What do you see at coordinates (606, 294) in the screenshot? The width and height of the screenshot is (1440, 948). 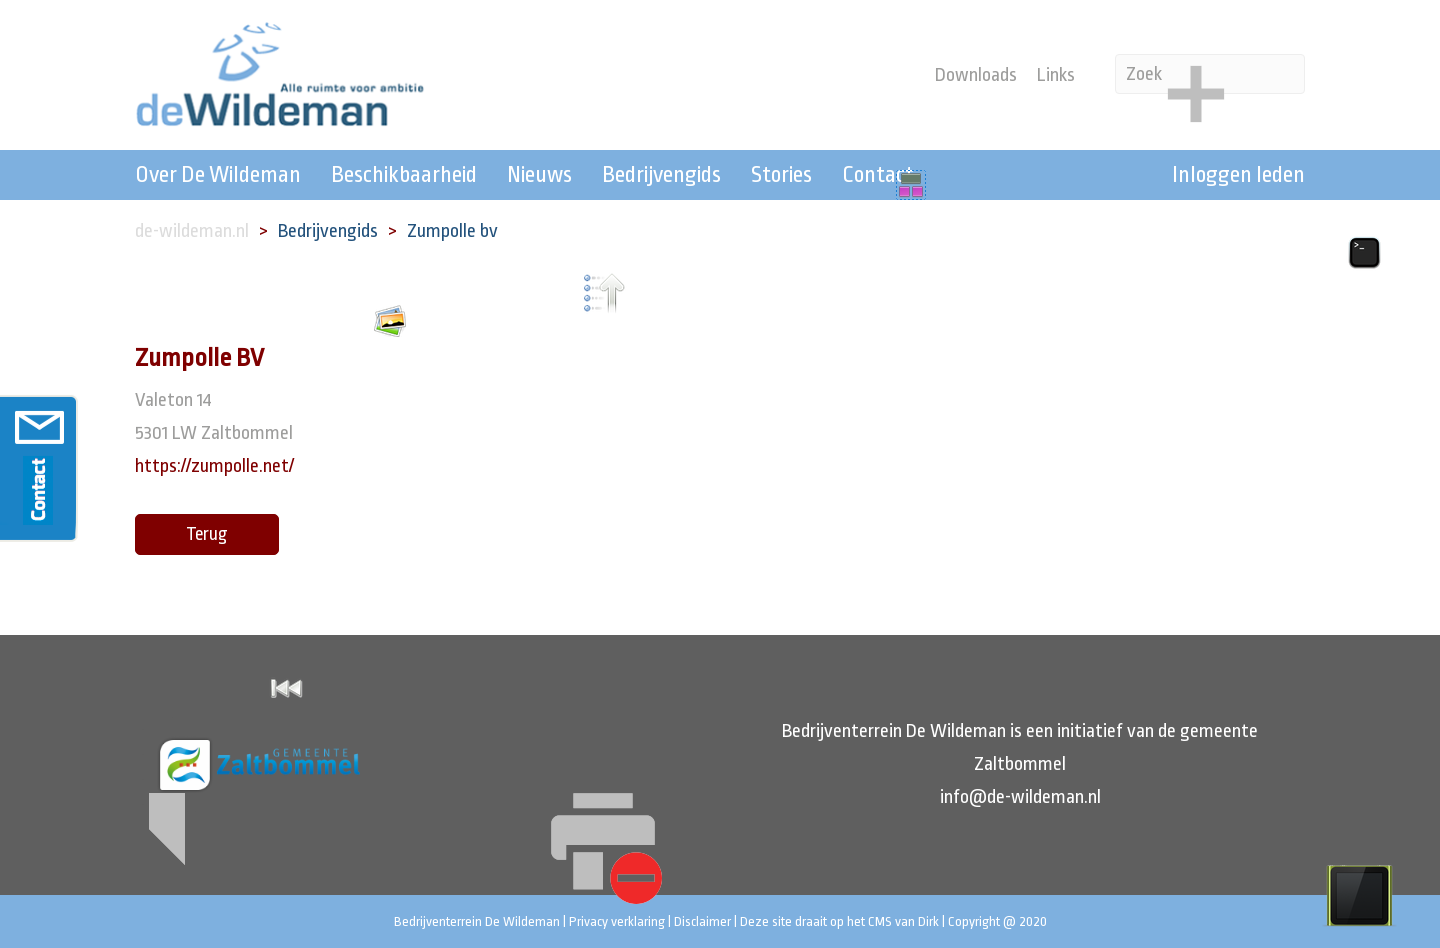 I see `sort items in descending order` at bounding box center [606, 294].